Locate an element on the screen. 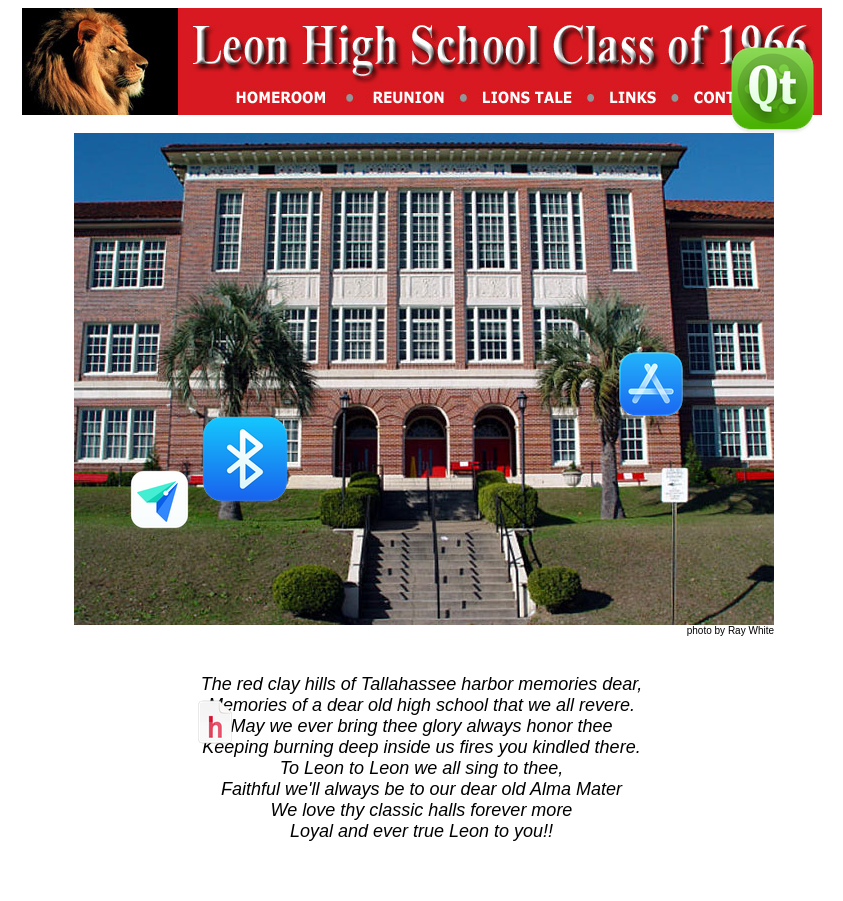  open the app store to browse and download applications is located at coordinates (651, 384).